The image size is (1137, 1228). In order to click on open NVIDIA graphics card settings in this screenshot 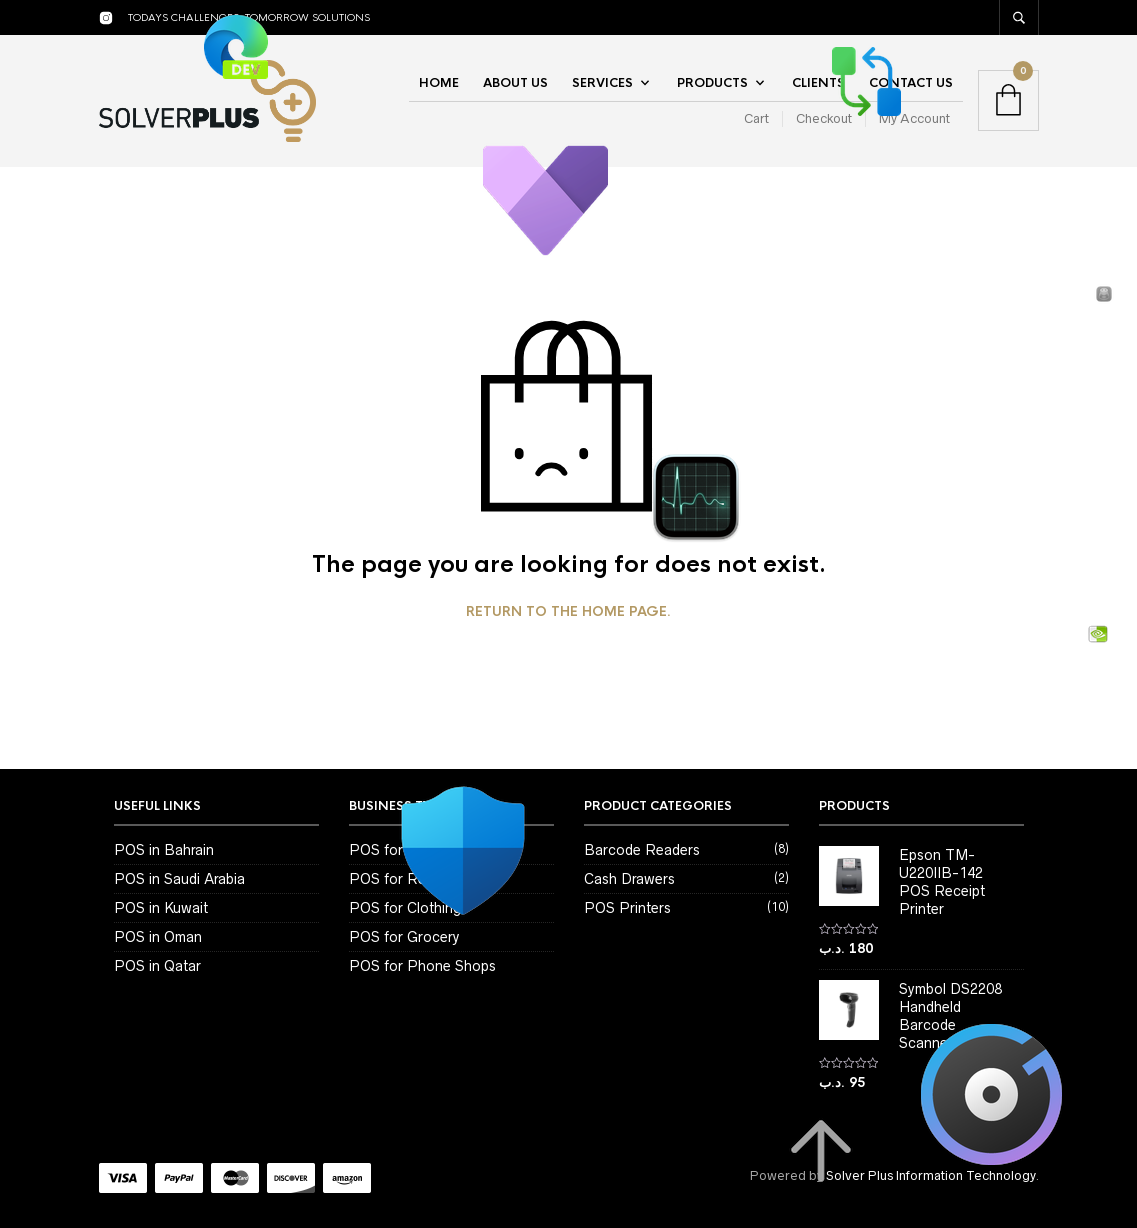, I will do `click(1098, 634)`.